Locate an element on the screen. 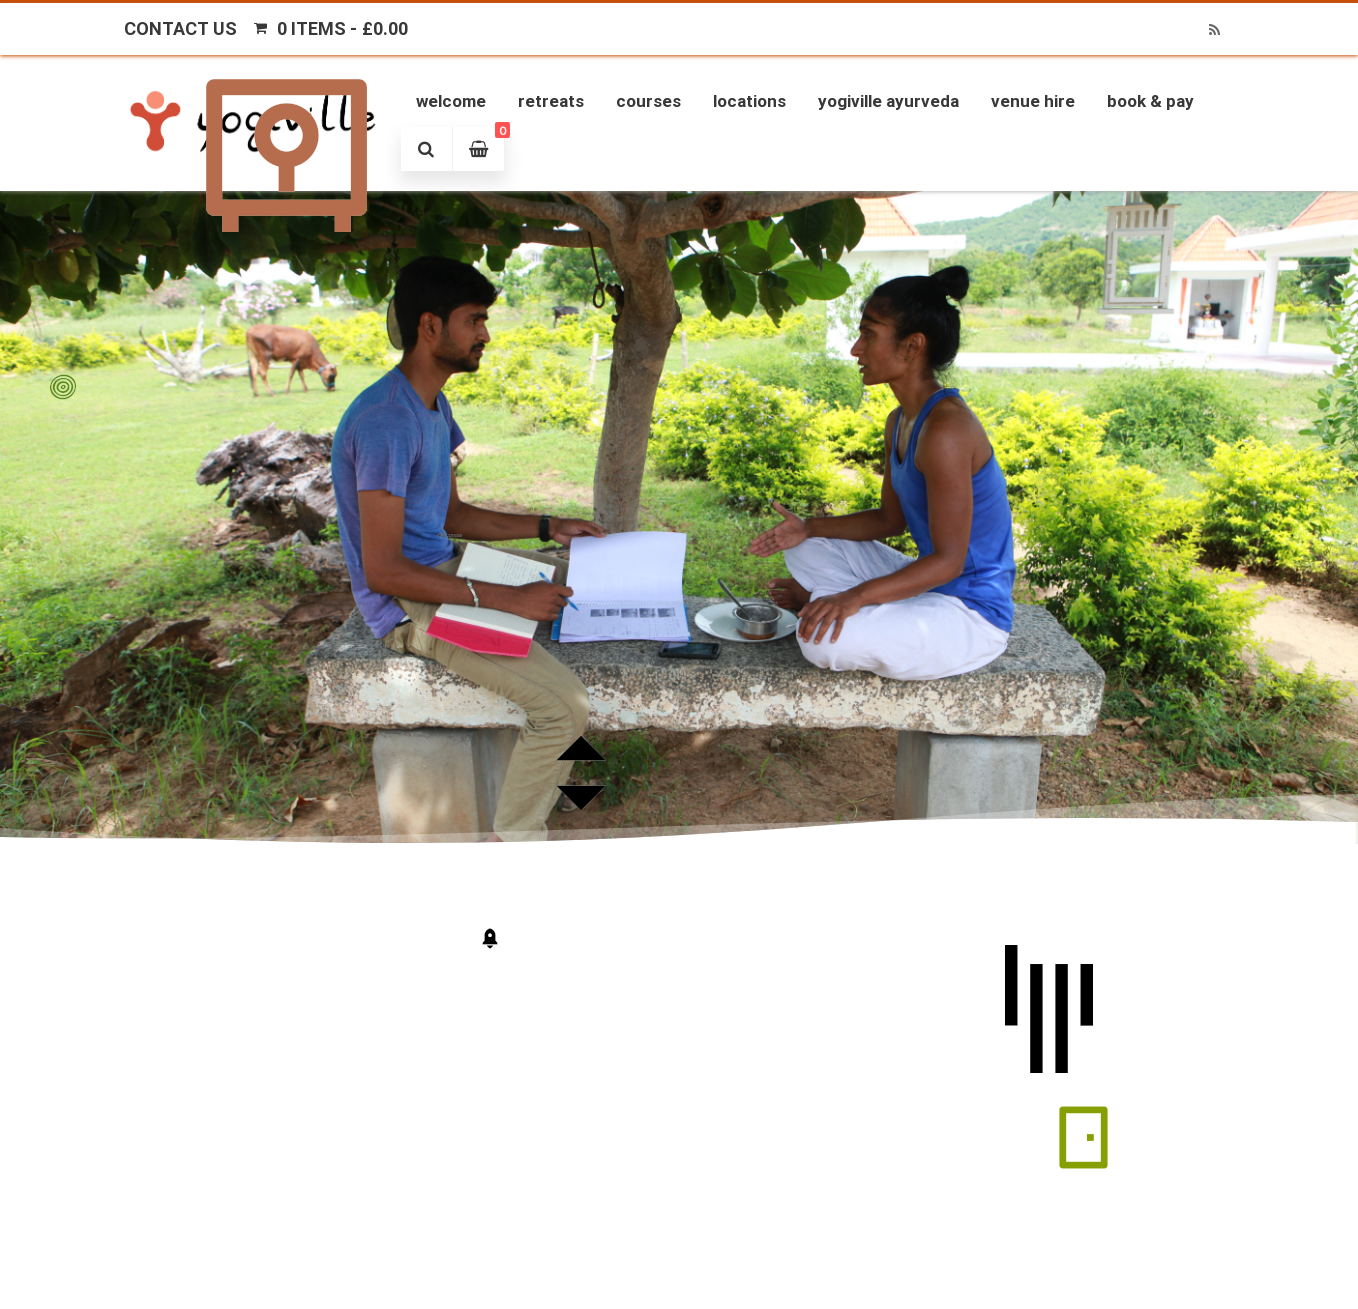 Image resolution: width=1358 pixels, height=1309 pixels. optuna hyperparameter optimization framework logo is located at coordinates (63, 387).